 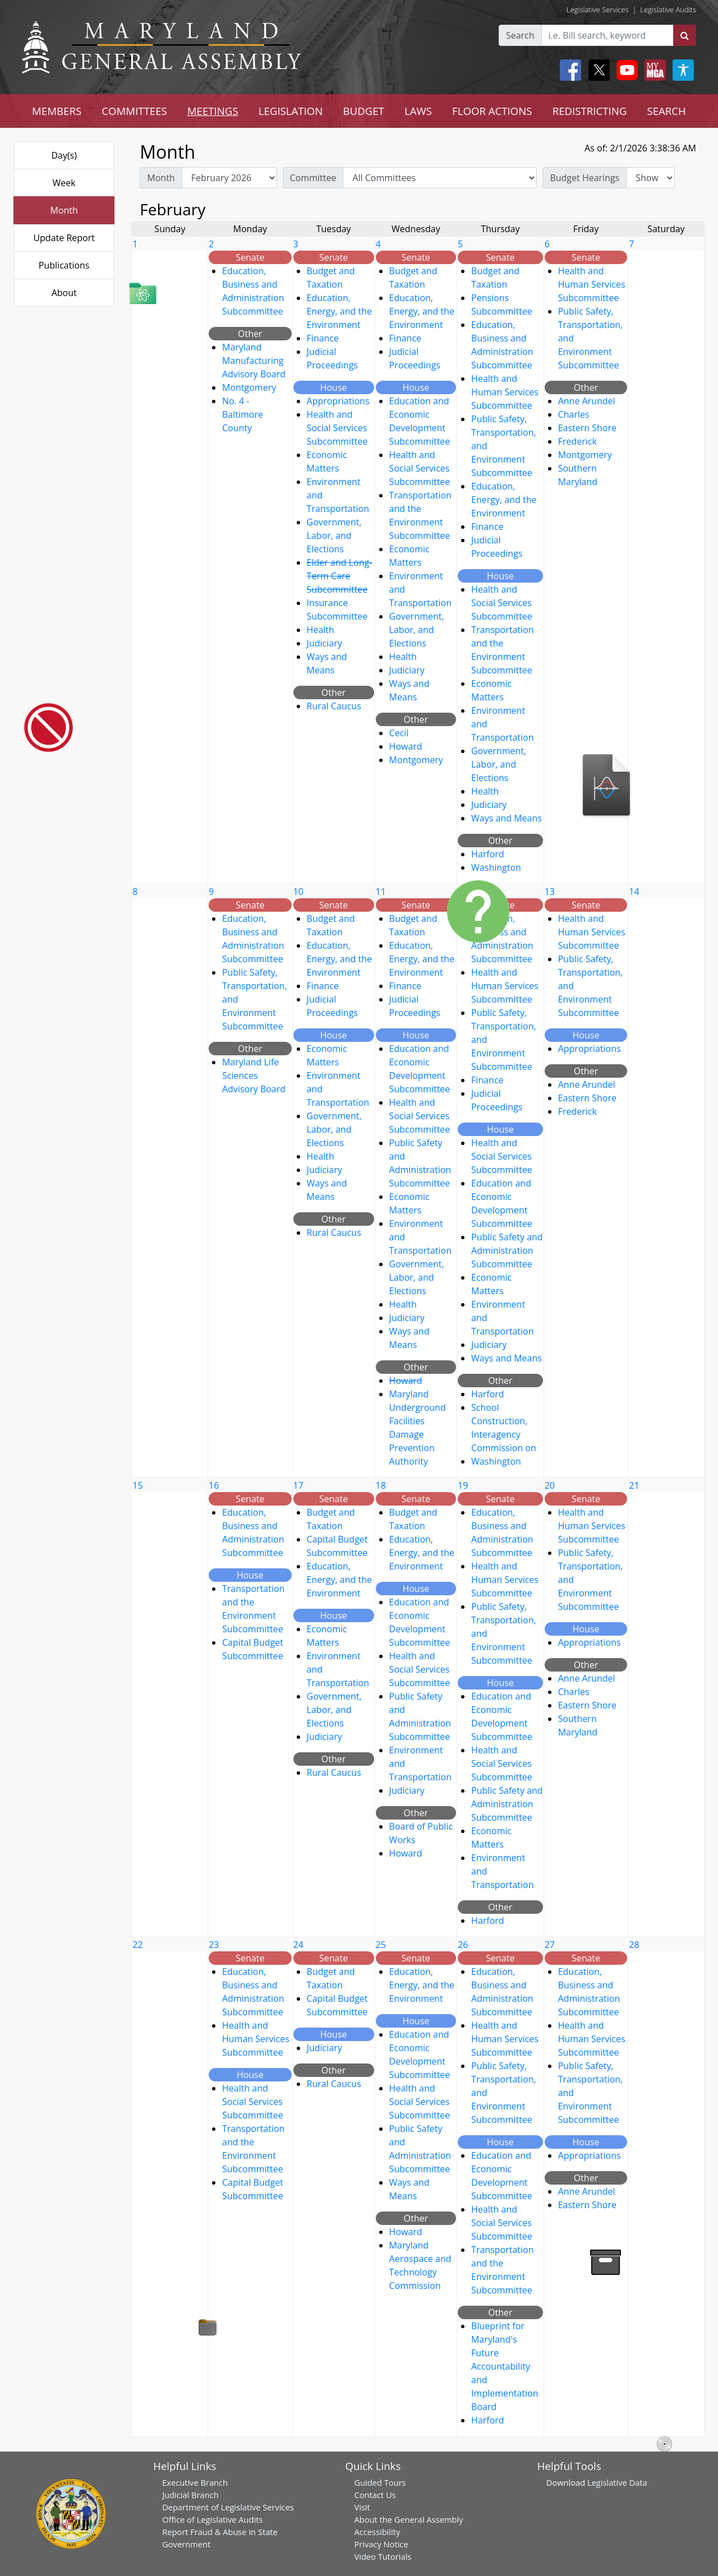 What do you see at coordinates (208, 2327) in the screenshot?
I see `open a folder to view its contents` at bounding box center [208, 2327].